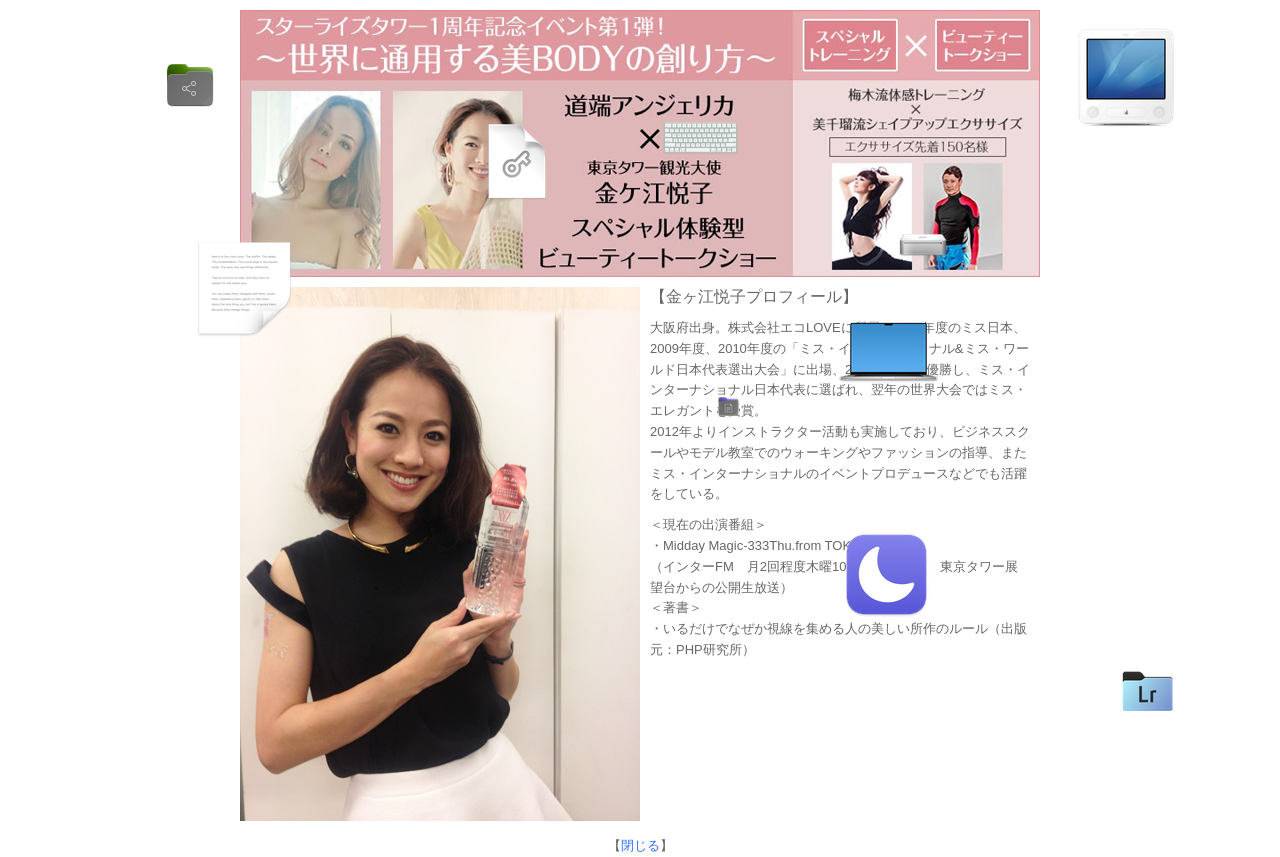 This screenshot has width=1280, height=857. I want to click on a text clipping file containing copied text, so click(244, 290).